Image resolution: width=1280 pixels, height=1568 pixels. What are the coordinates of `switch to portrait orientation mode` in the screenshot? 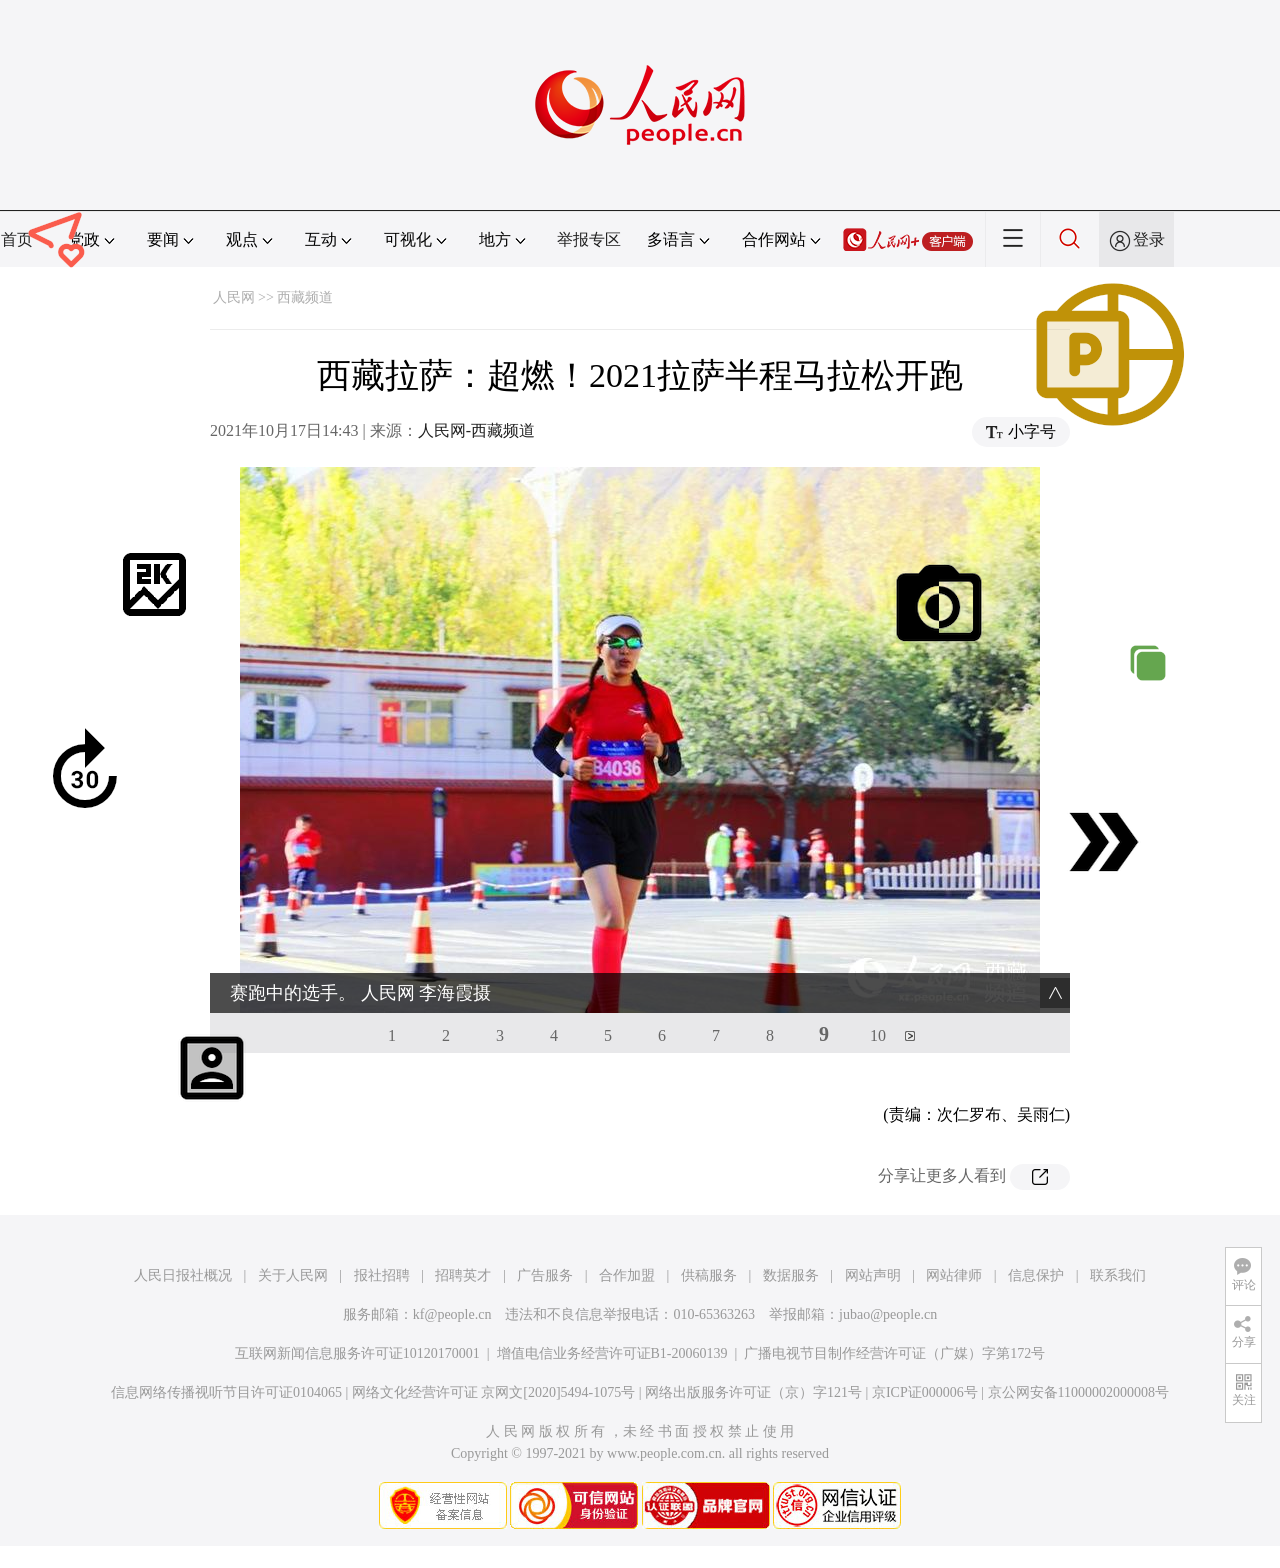 It's located at (212, 1068).